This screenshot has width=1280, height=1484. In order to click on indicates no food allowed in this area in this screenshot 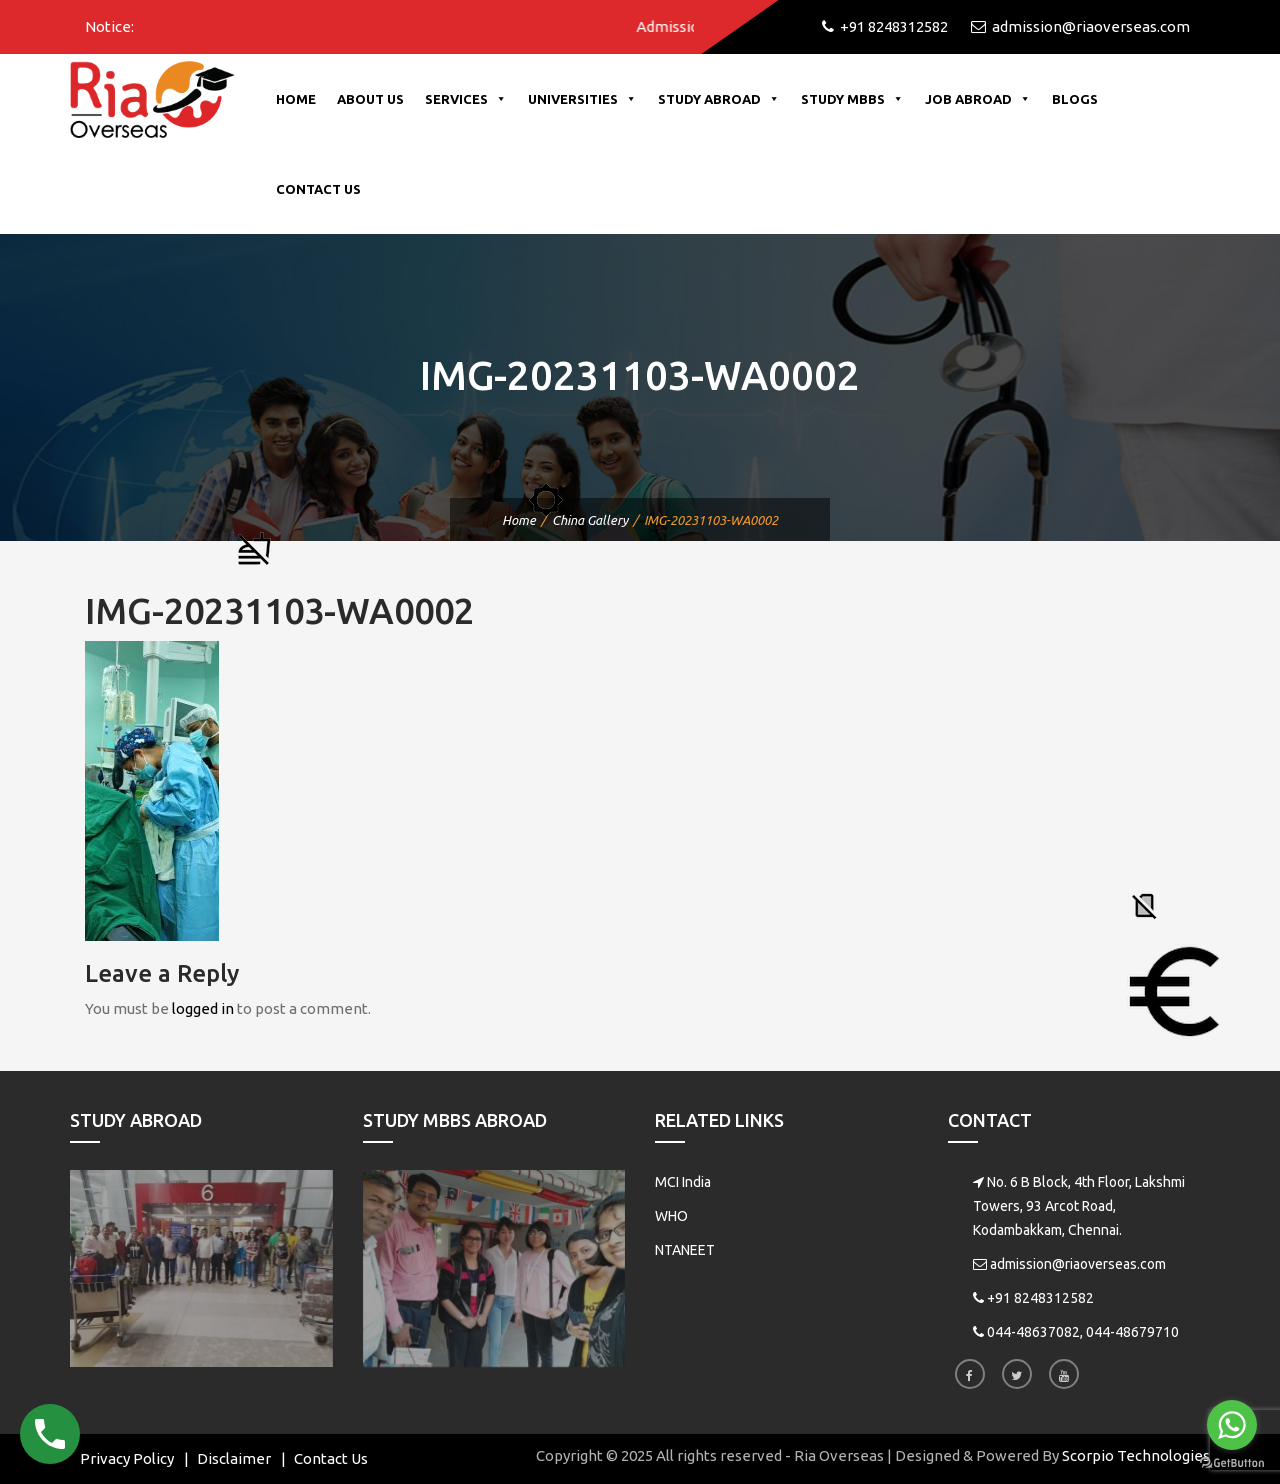, I will do `click(254, 548)`.